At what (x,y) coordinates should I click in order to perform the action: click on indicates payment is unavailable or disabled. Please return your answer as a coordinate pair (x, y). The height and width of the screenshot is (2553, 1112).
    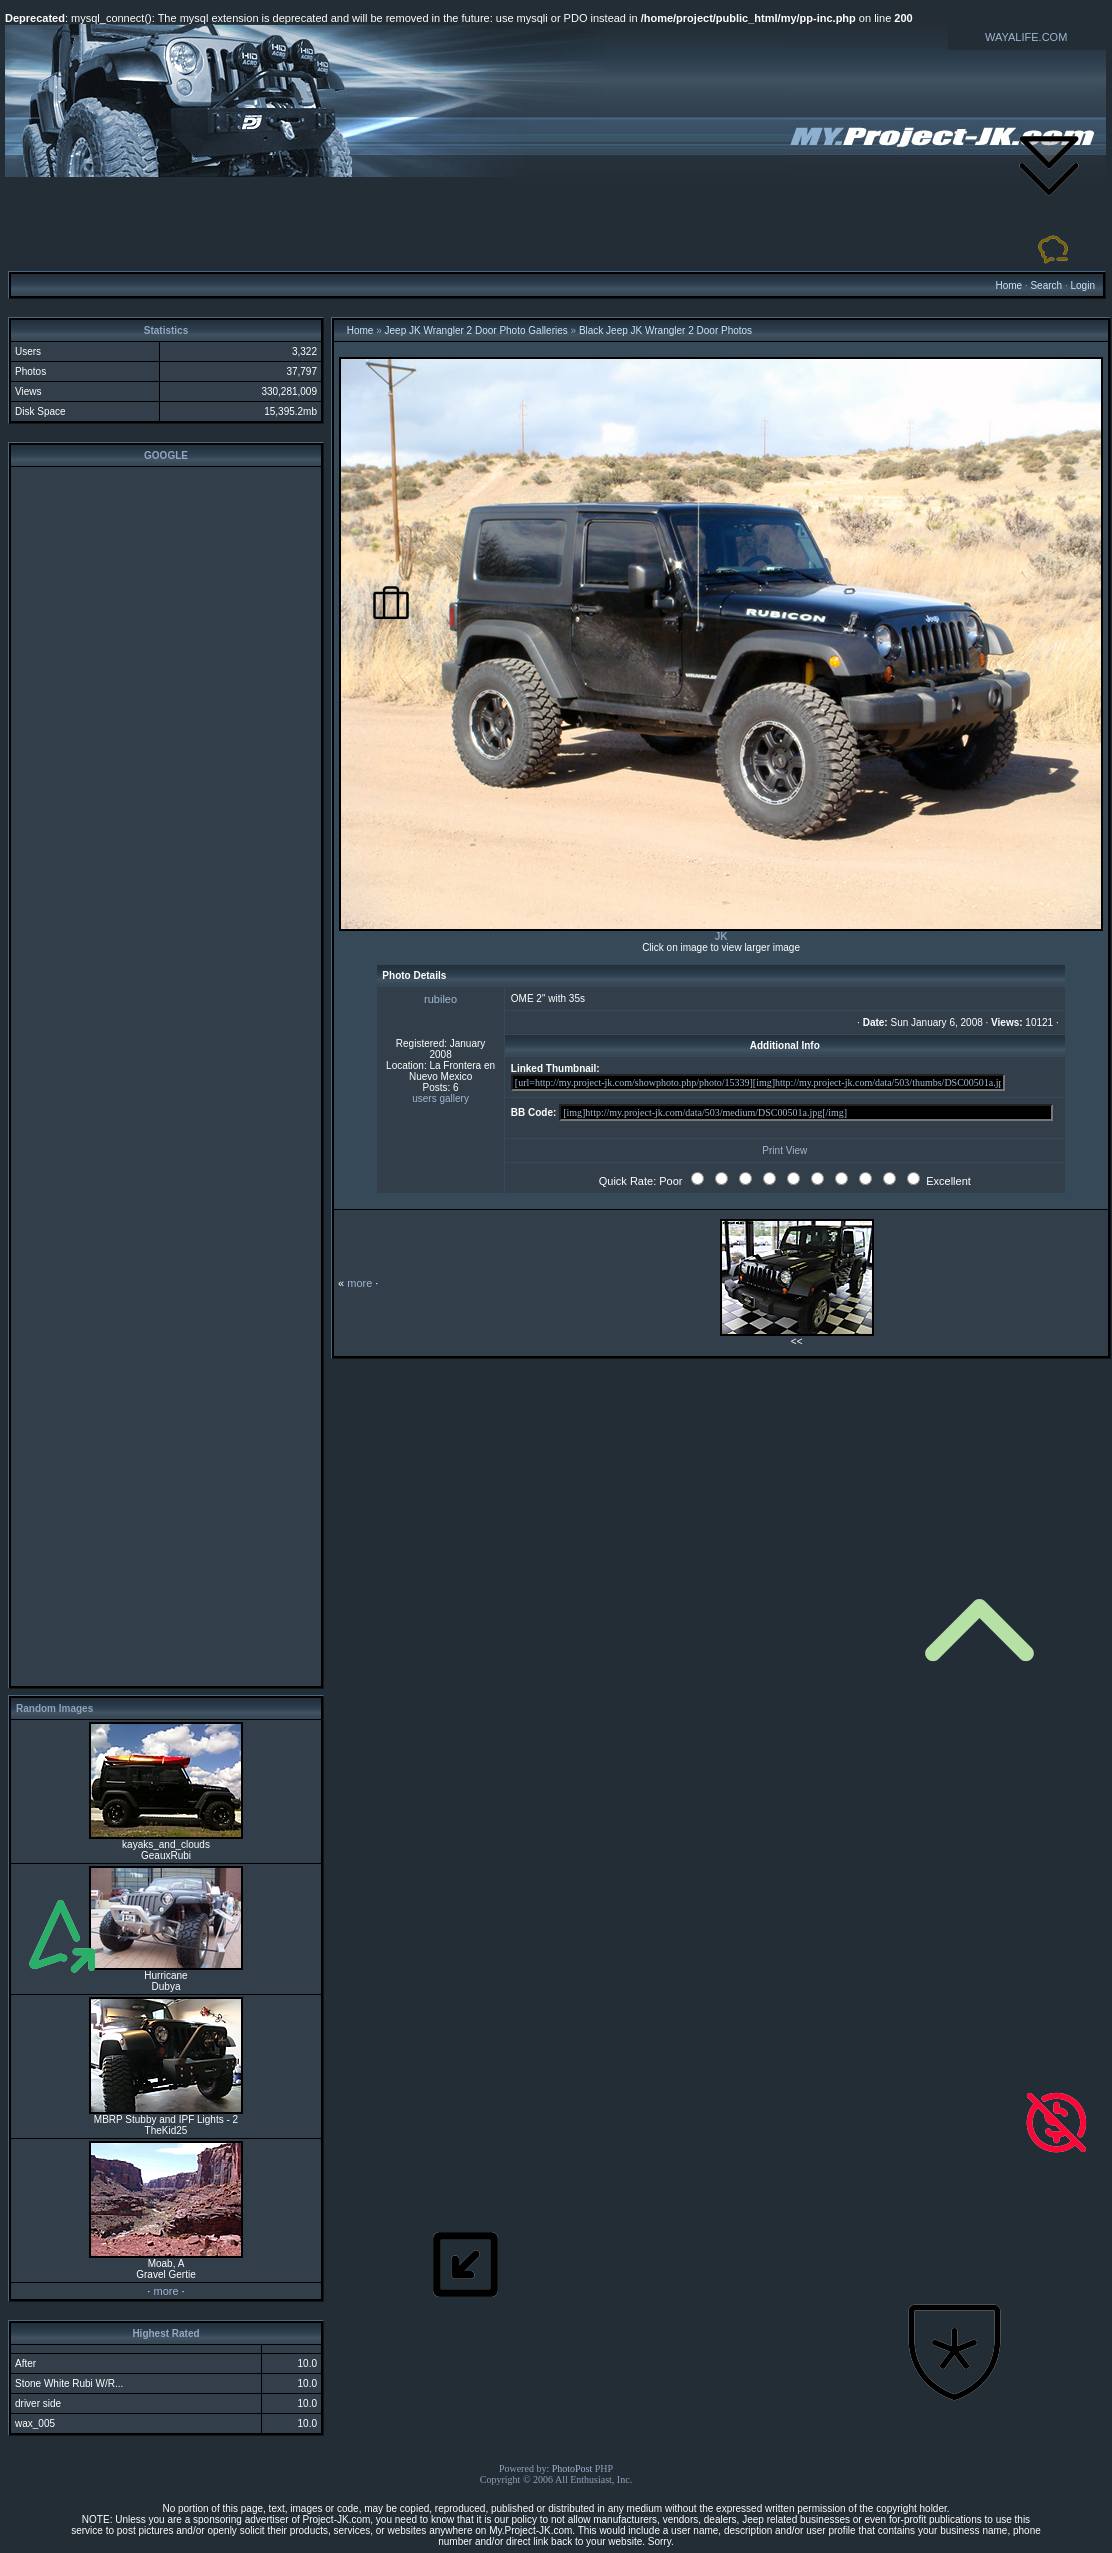
    Looking at the image, I should click on (1056, 2122).